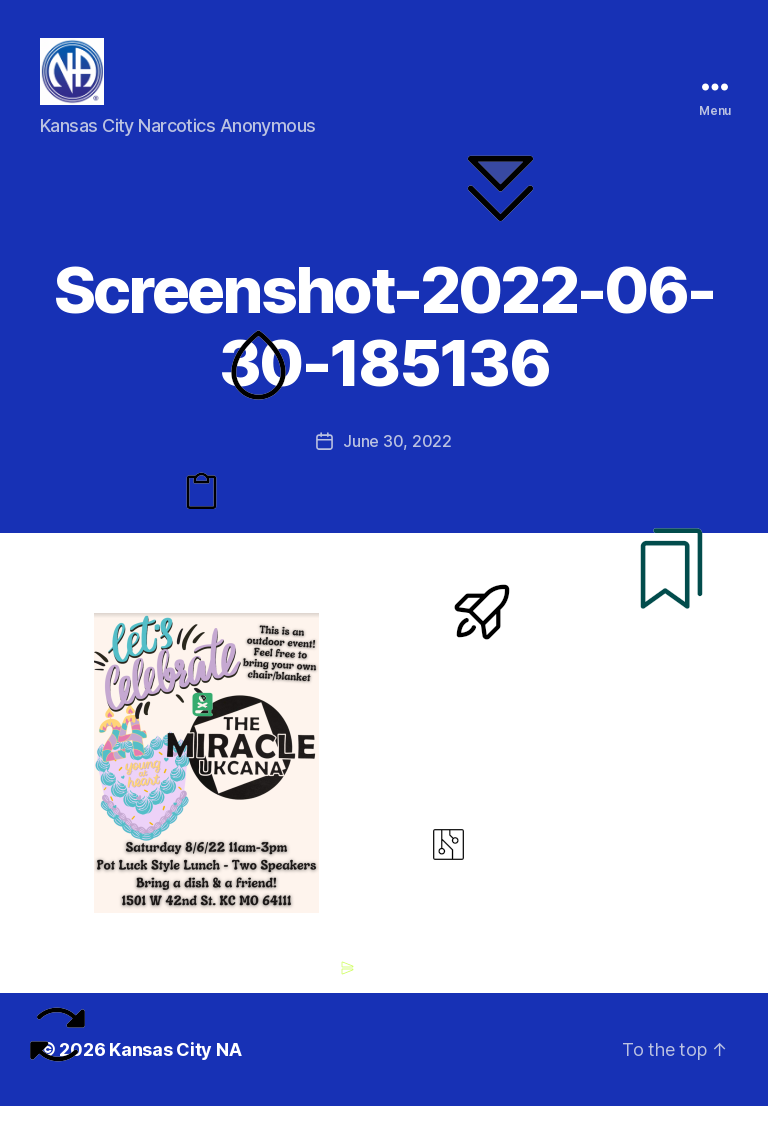  I want to click on view your saved bookmarks, so click(671, 568).